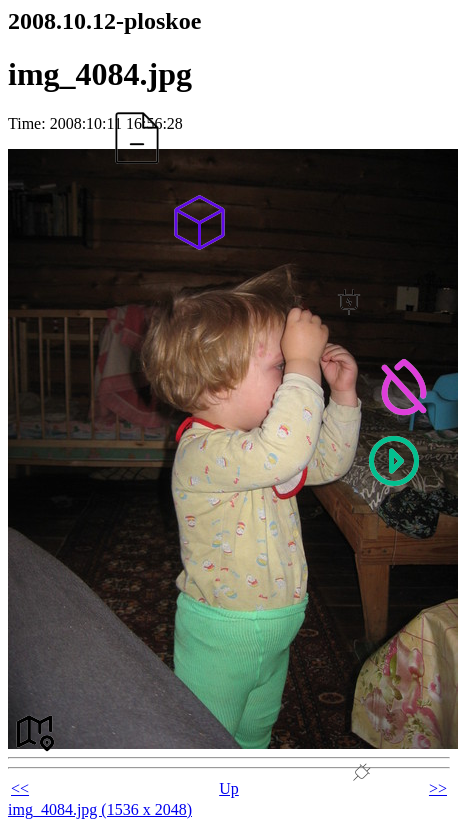  What do you see at coordinates (349, 302) in the screenshot?
I see `device is currently charging` at bounding box center [349, 302].